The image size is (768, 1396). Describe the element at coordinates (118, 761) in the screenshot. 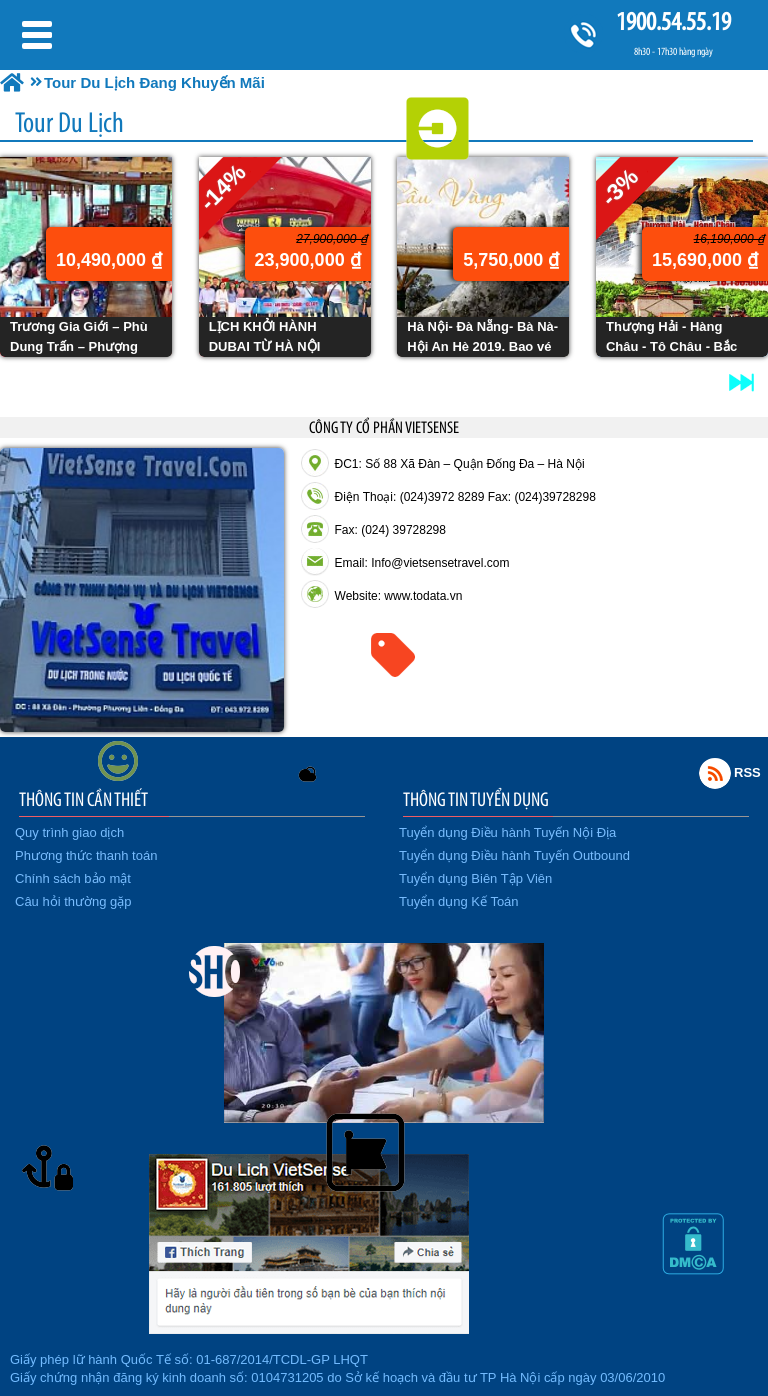

I see `react with a happy expression` at that location.